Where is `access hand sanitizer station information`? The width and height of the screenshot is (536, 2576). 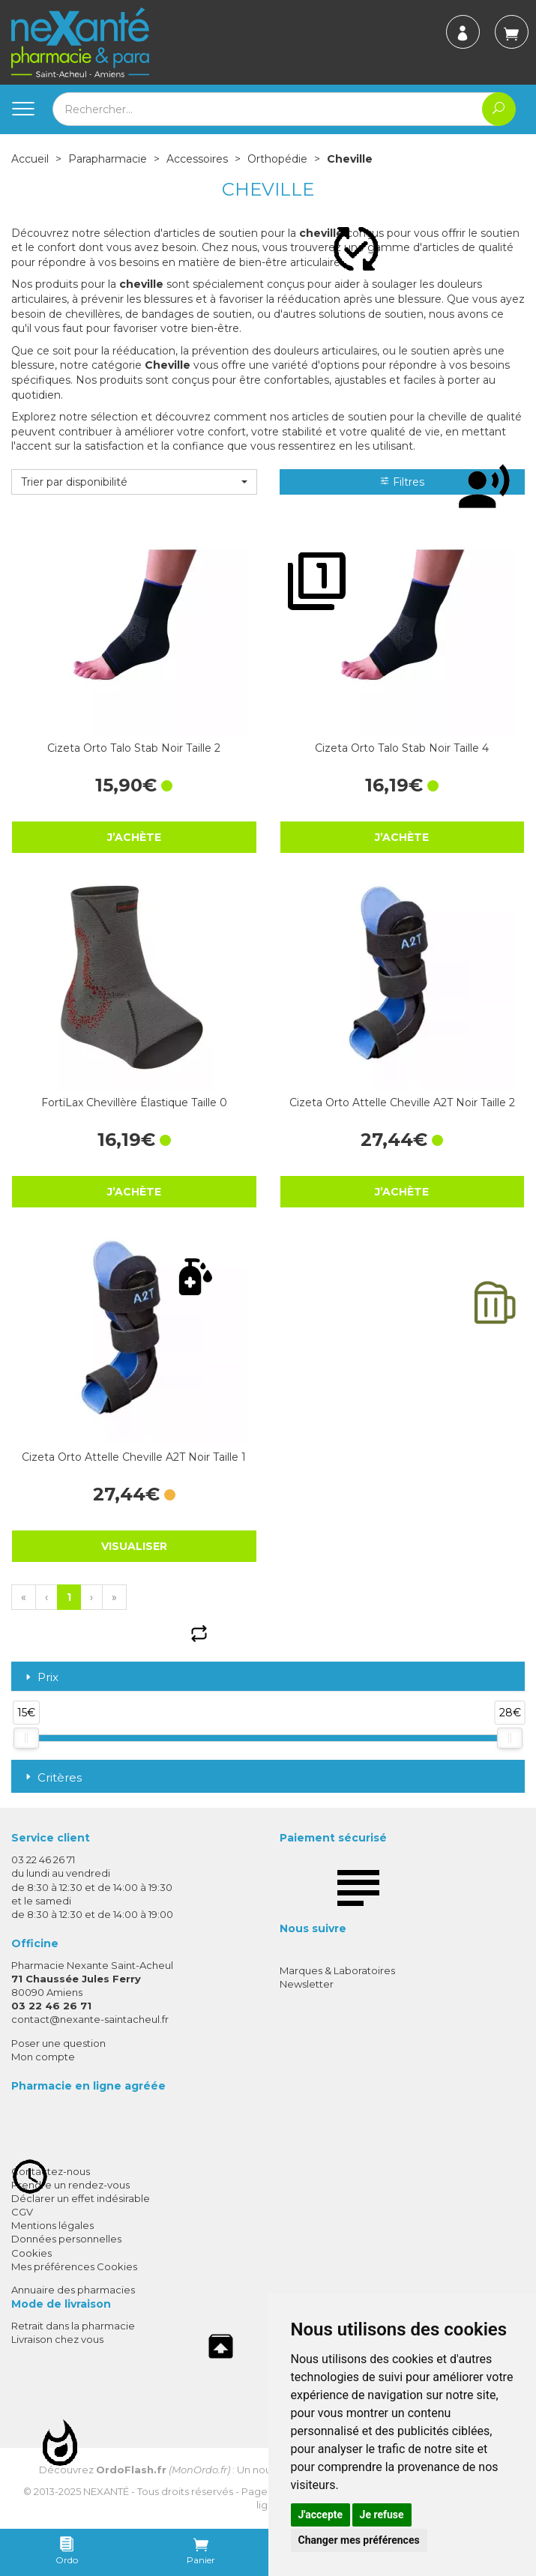 access hand sanitizer station information is located at coordinates (193, 1276).